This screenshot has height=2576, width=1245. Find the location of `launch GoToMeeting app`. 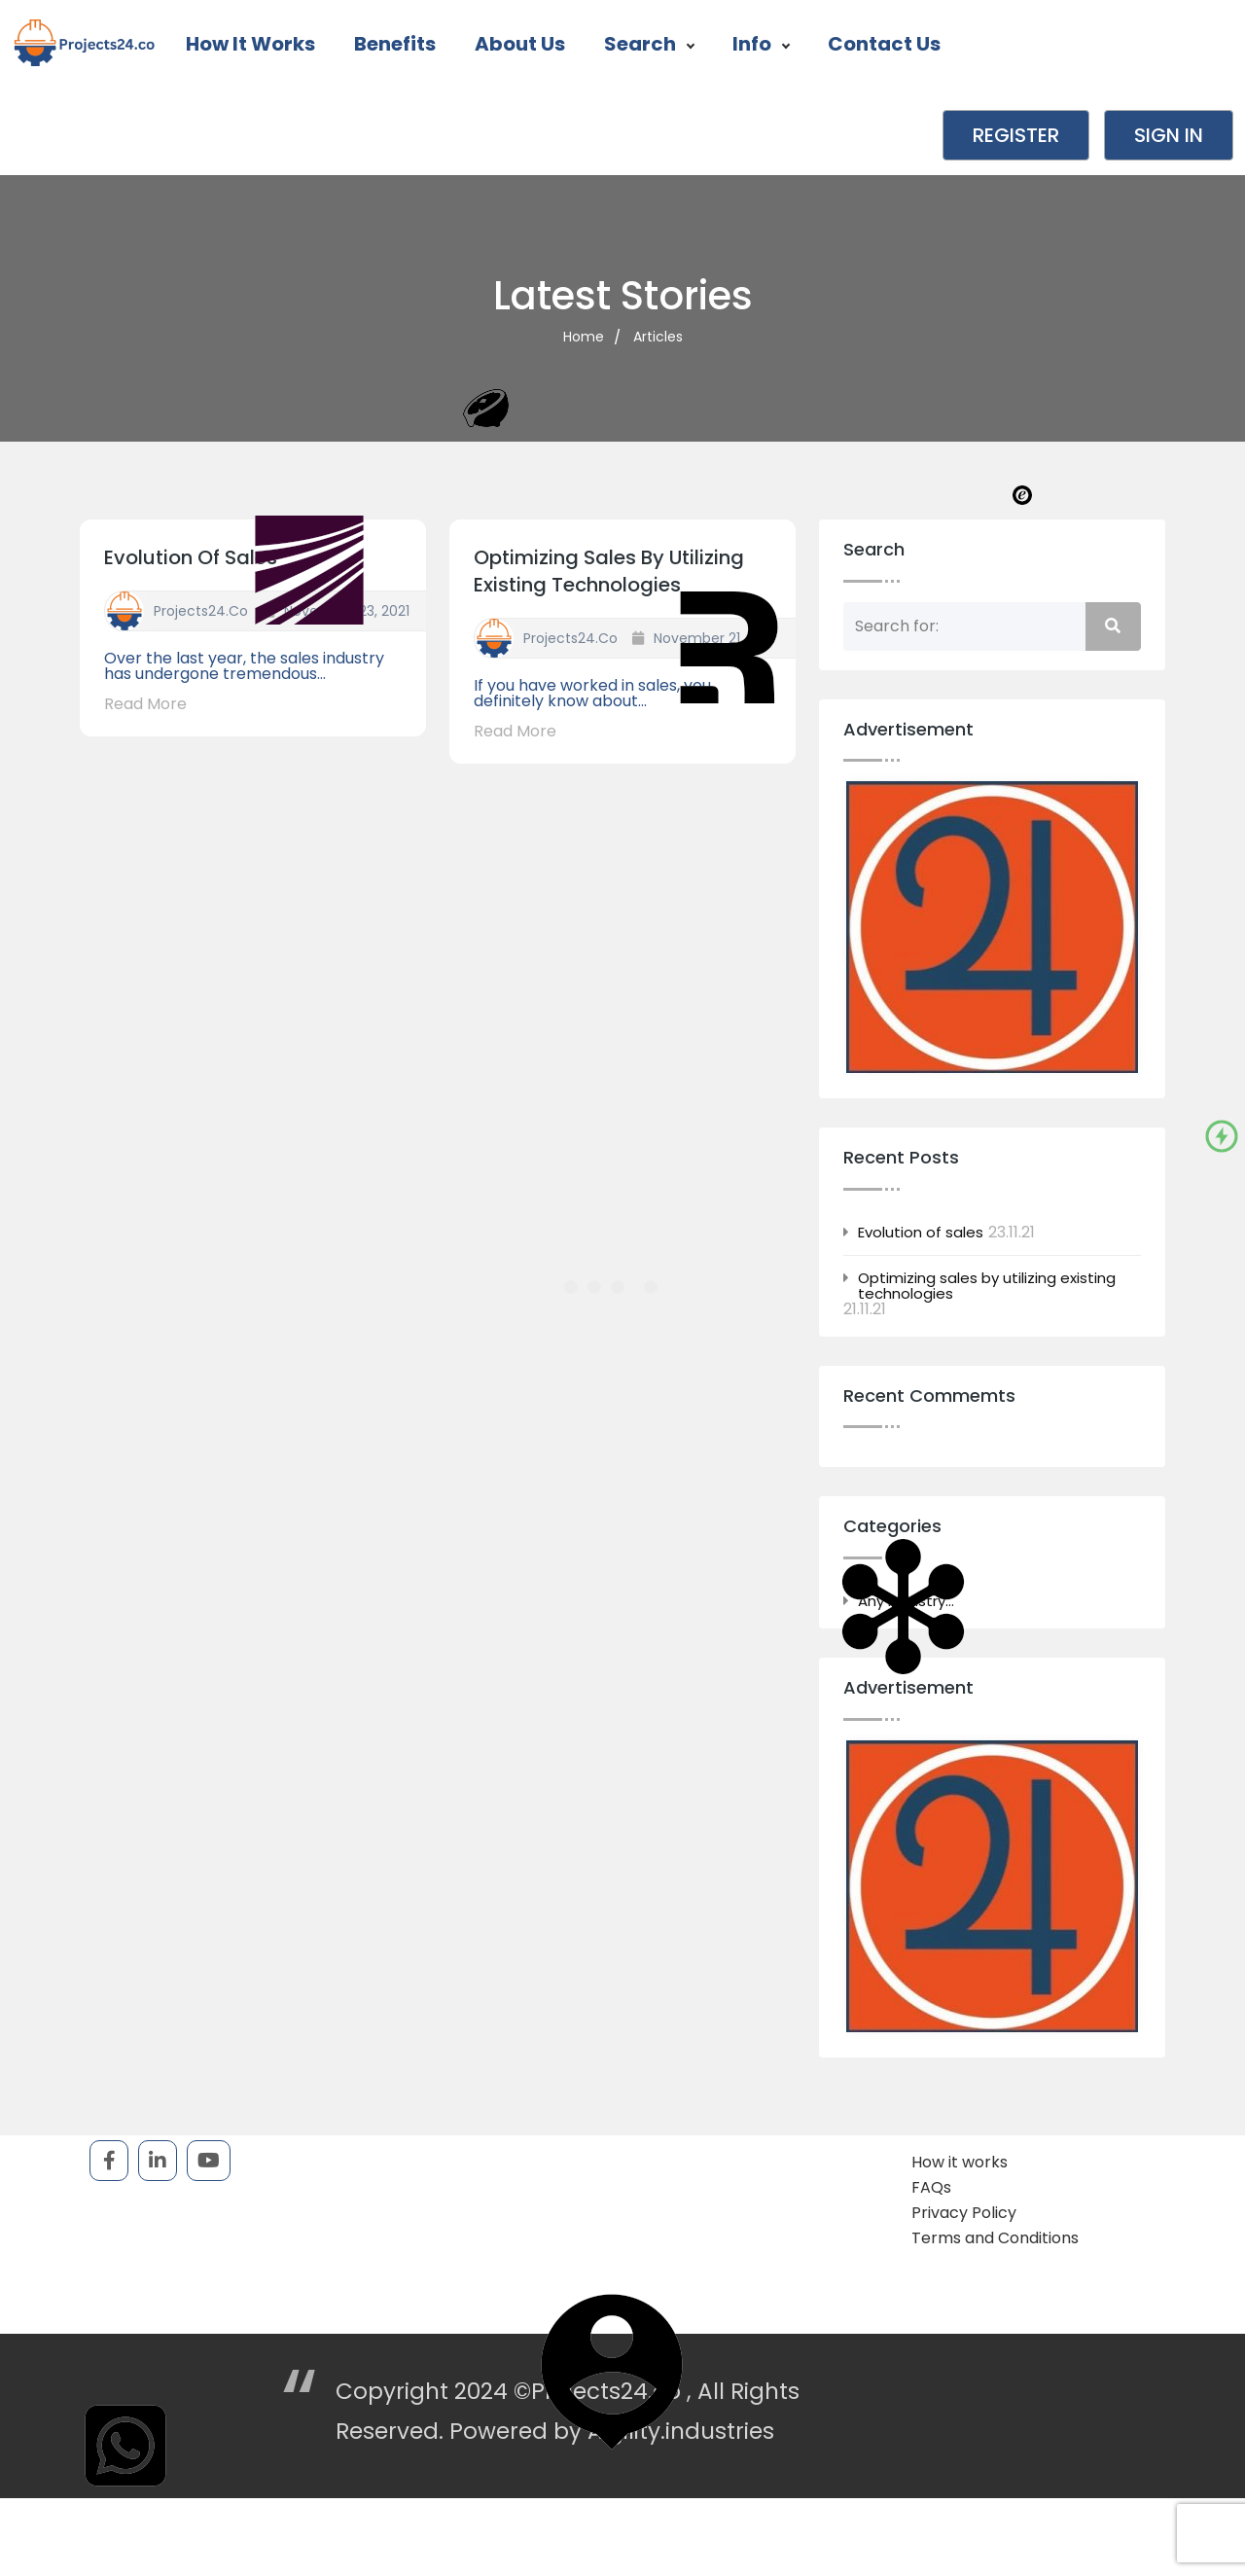

launch GoToMeeting app is located at coordinates (903, 1606).